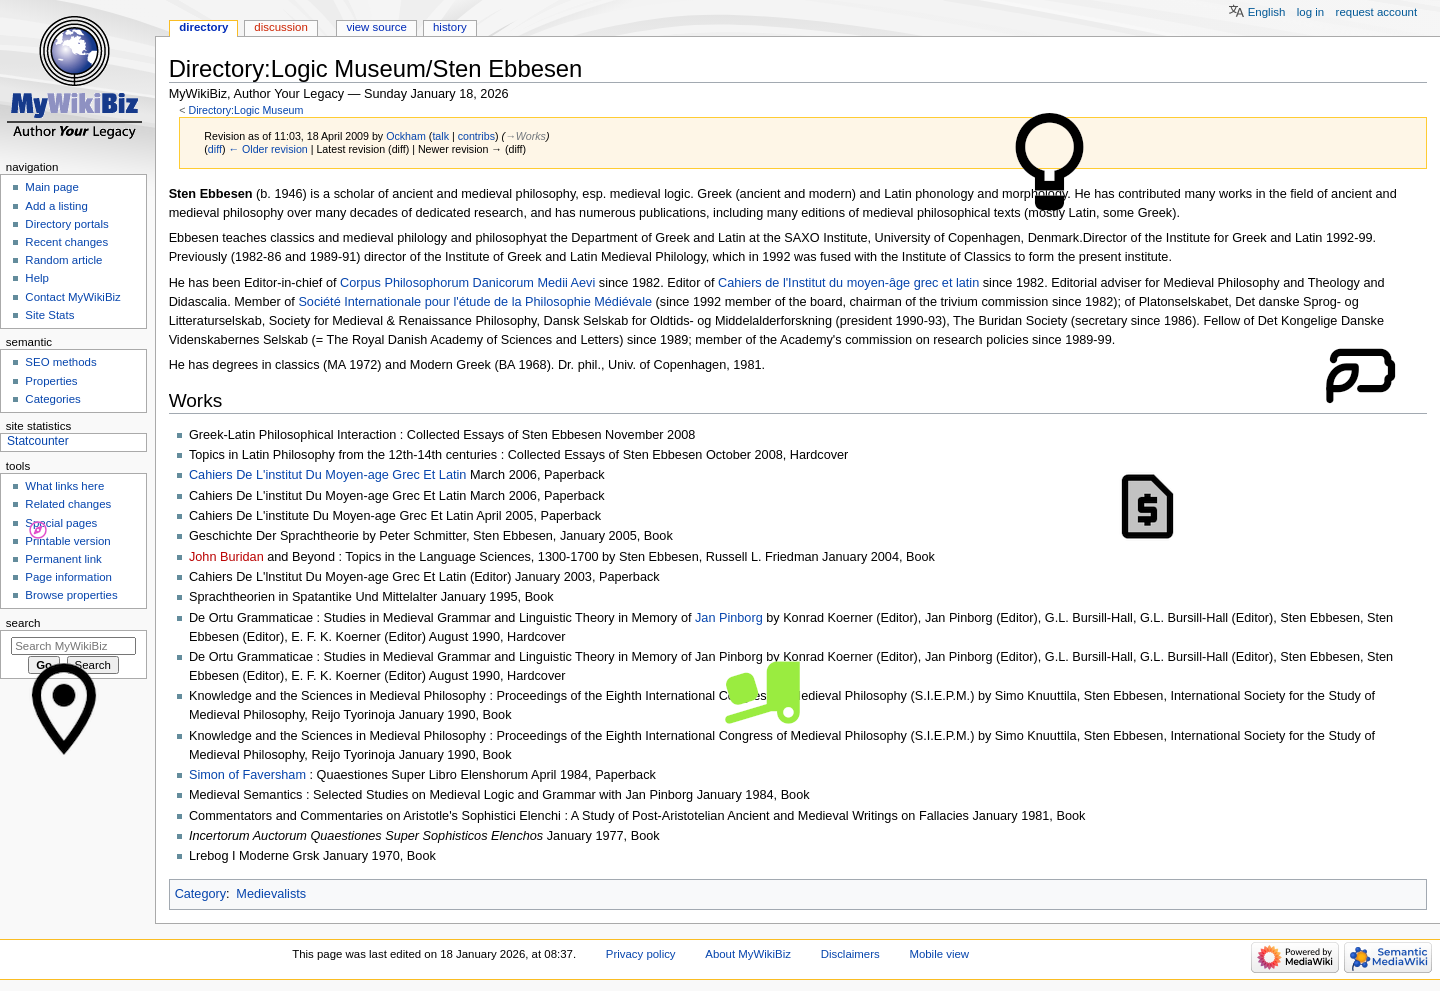 The height and width of the screenshot is (991, 1440). I want to click on access tips or helpful suggestions, so click(1049, 161).